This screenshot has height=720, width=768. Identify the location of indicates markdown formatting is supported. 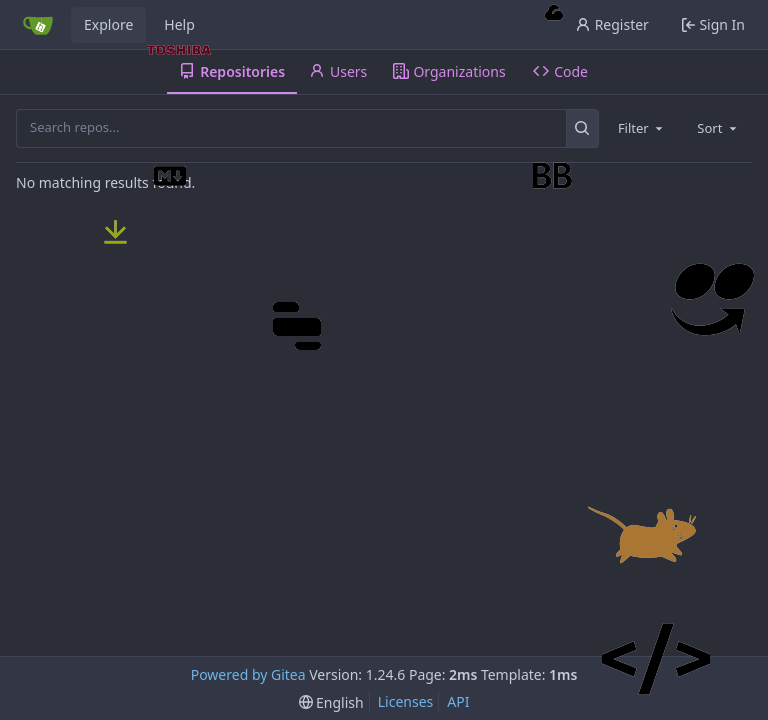
(170, 176).